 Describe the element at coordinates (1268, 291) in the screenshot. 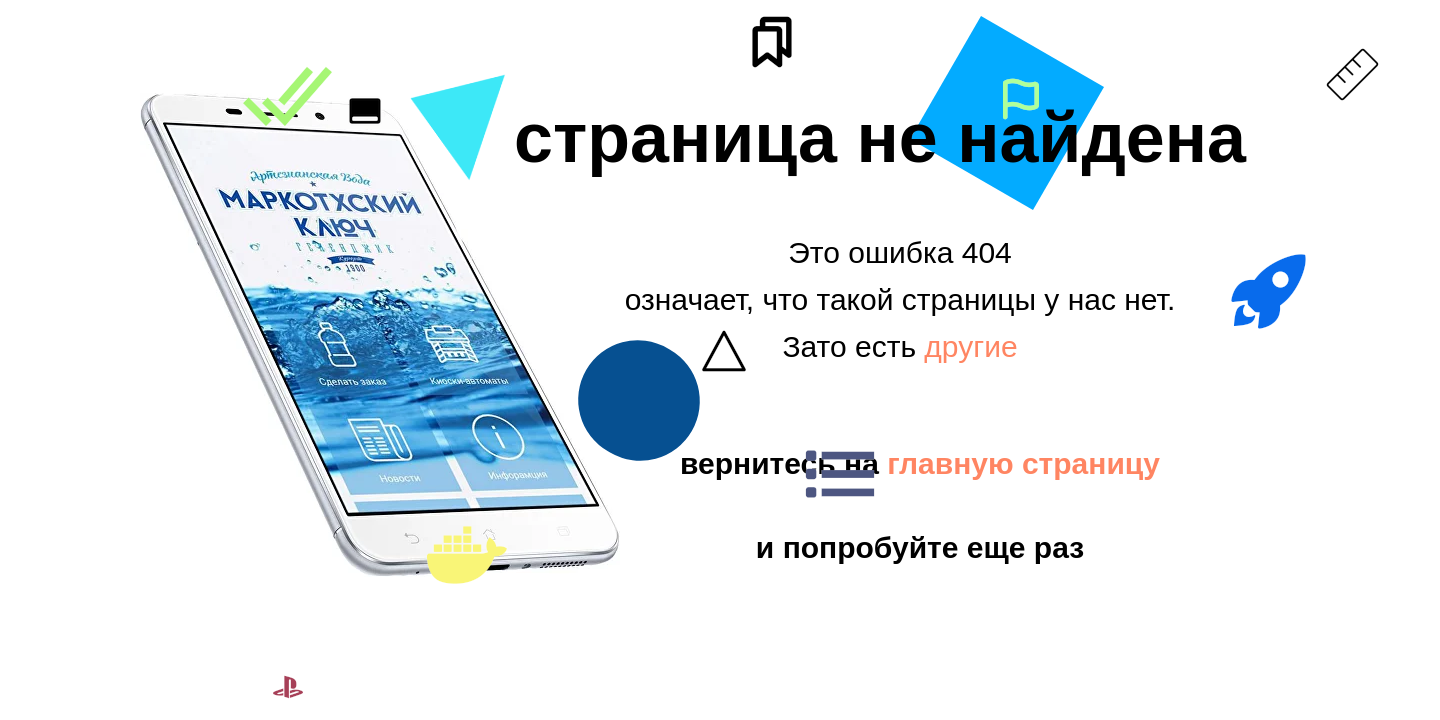

I see `launch or deploy an application` at that location.